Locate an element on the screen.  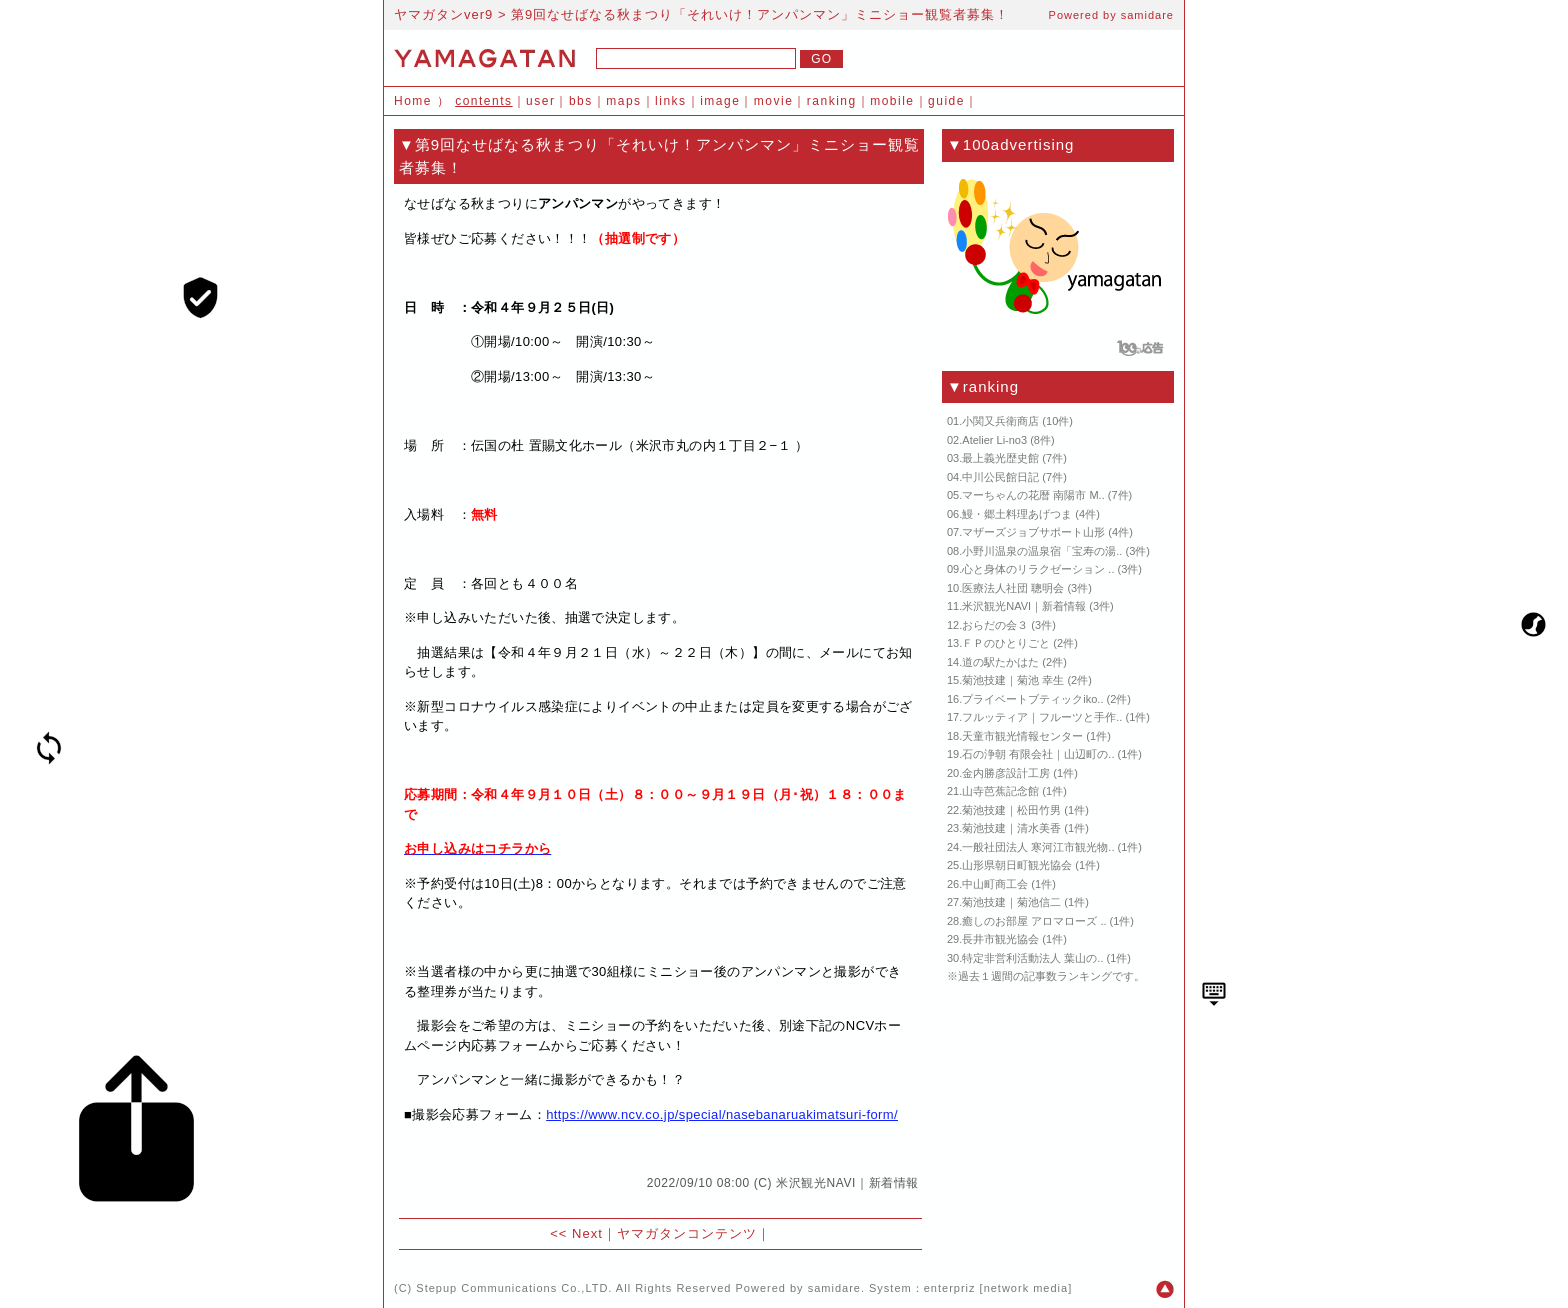
enable repeat or loop playback is located at coordinates (49, 748).